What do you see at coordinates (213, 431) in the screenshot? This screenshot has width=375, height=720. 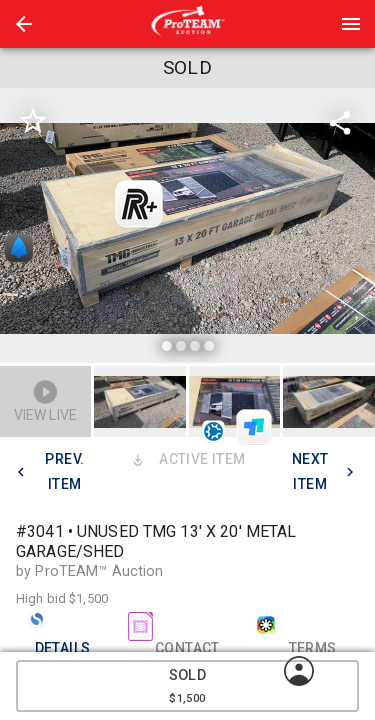 I see `launch kubuntu system settings` at bounding box center [213, 431].